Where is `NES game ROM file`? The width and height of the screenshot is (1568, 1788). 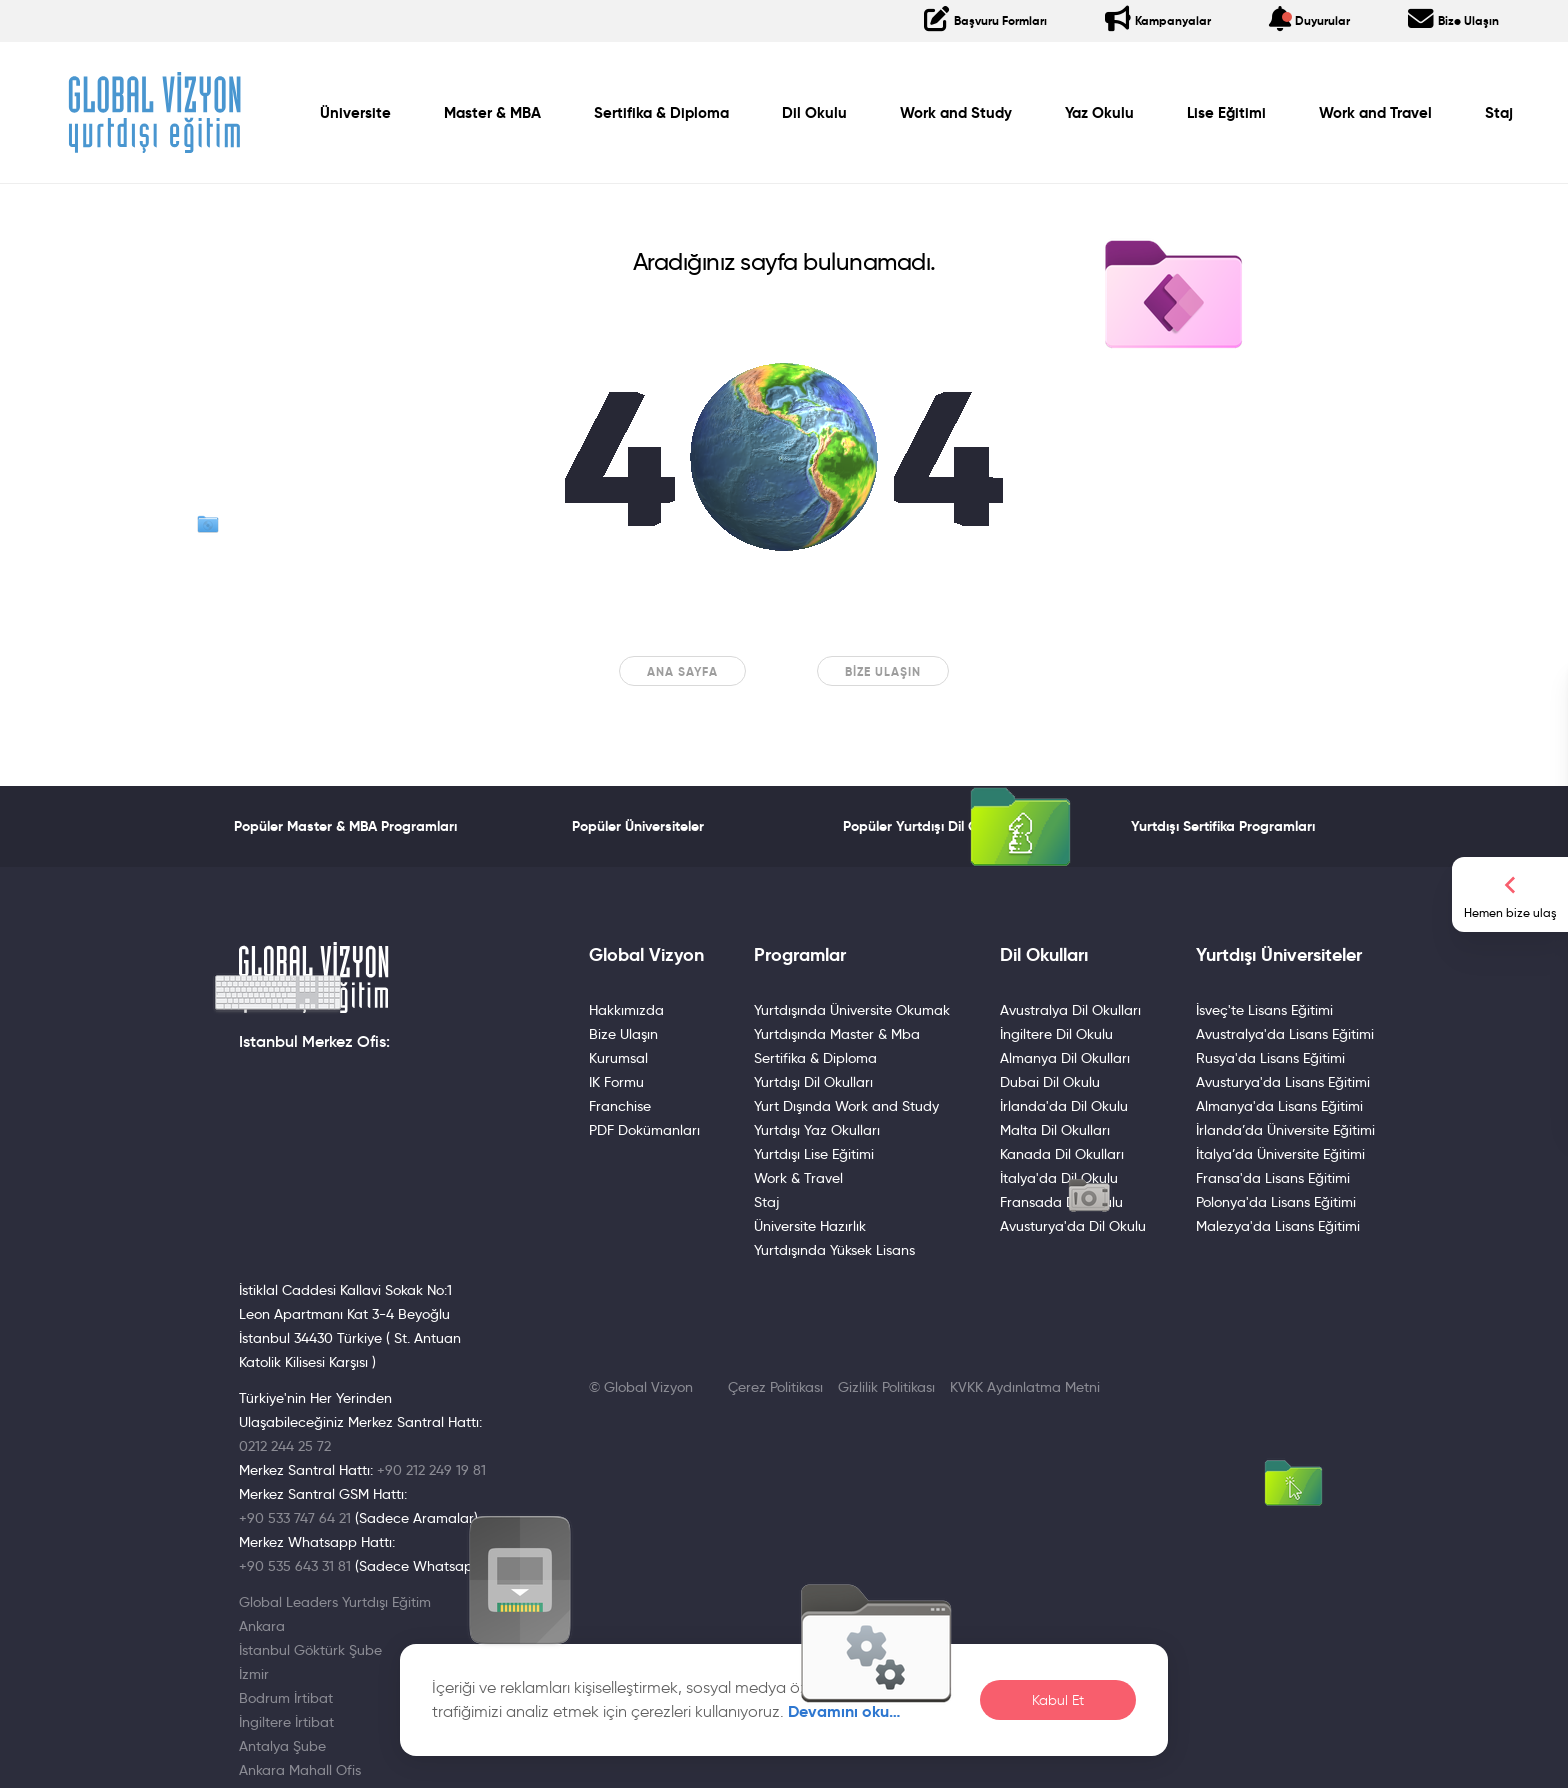 NES game ROM file is located at coordinates (520, 1580).